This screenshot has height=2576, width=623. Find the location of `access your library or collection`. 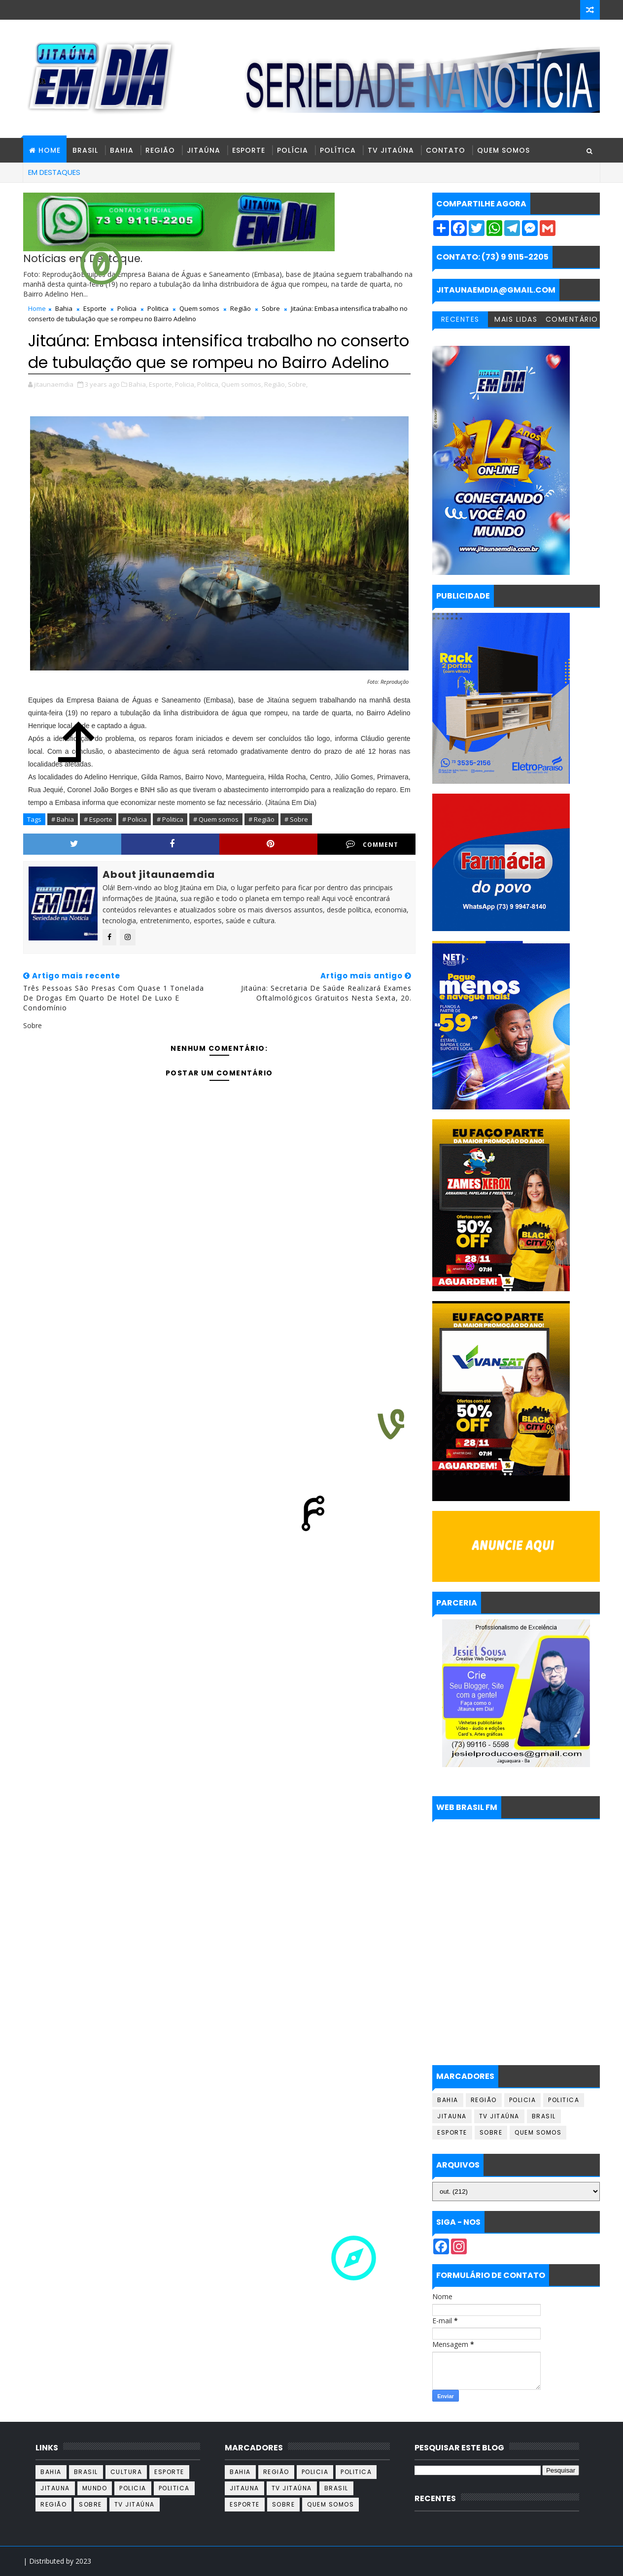

access your library or collection is located at coordinates (42, 81).